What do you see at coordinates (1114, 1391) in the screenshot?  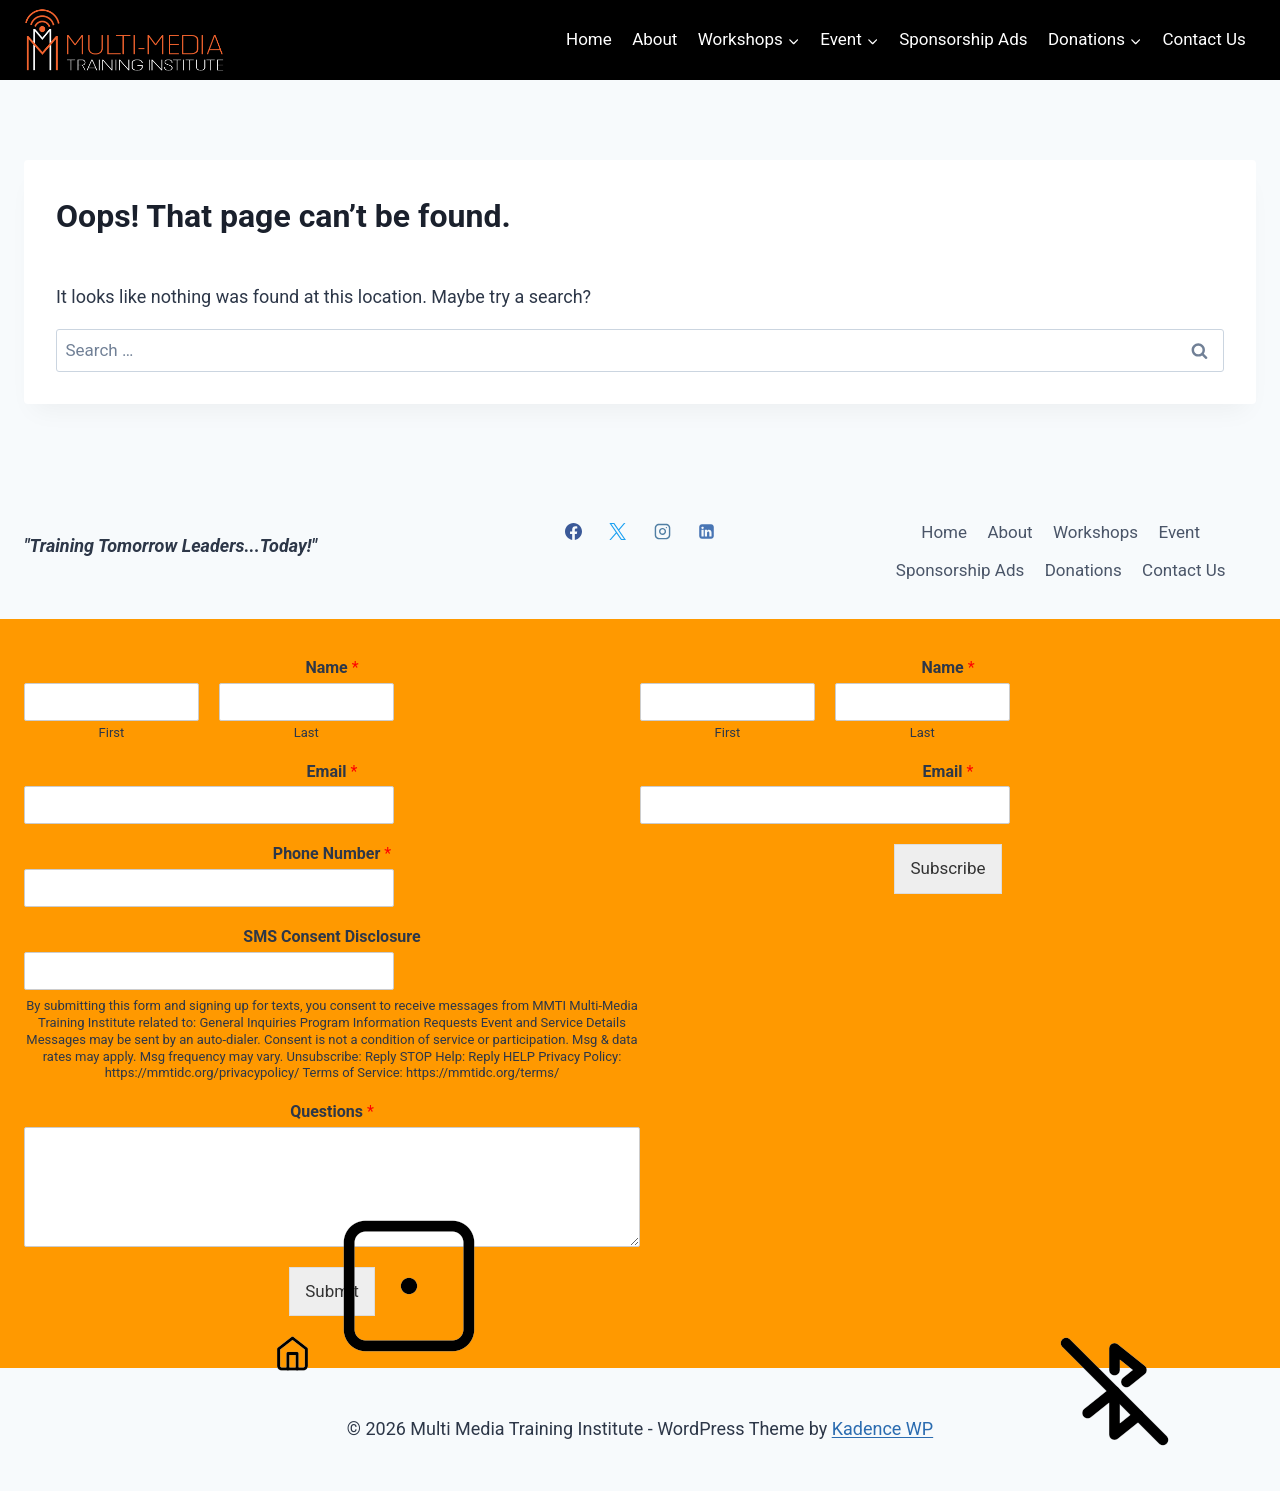 I see `bluetooth is currently disabled` at bounding box center [1114, 1391].